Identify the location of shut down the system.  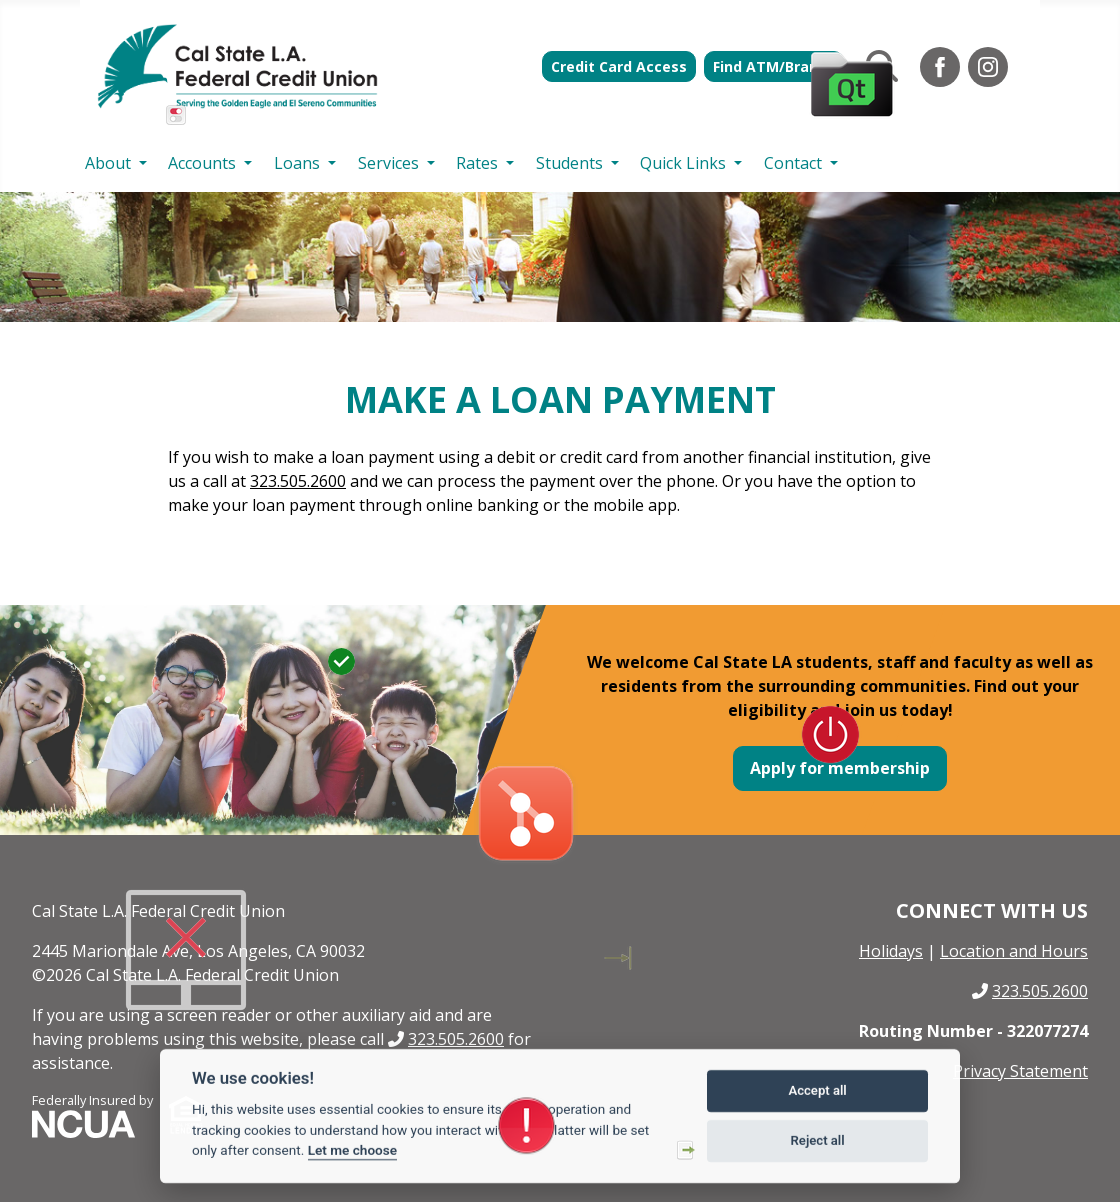
(830, 734).